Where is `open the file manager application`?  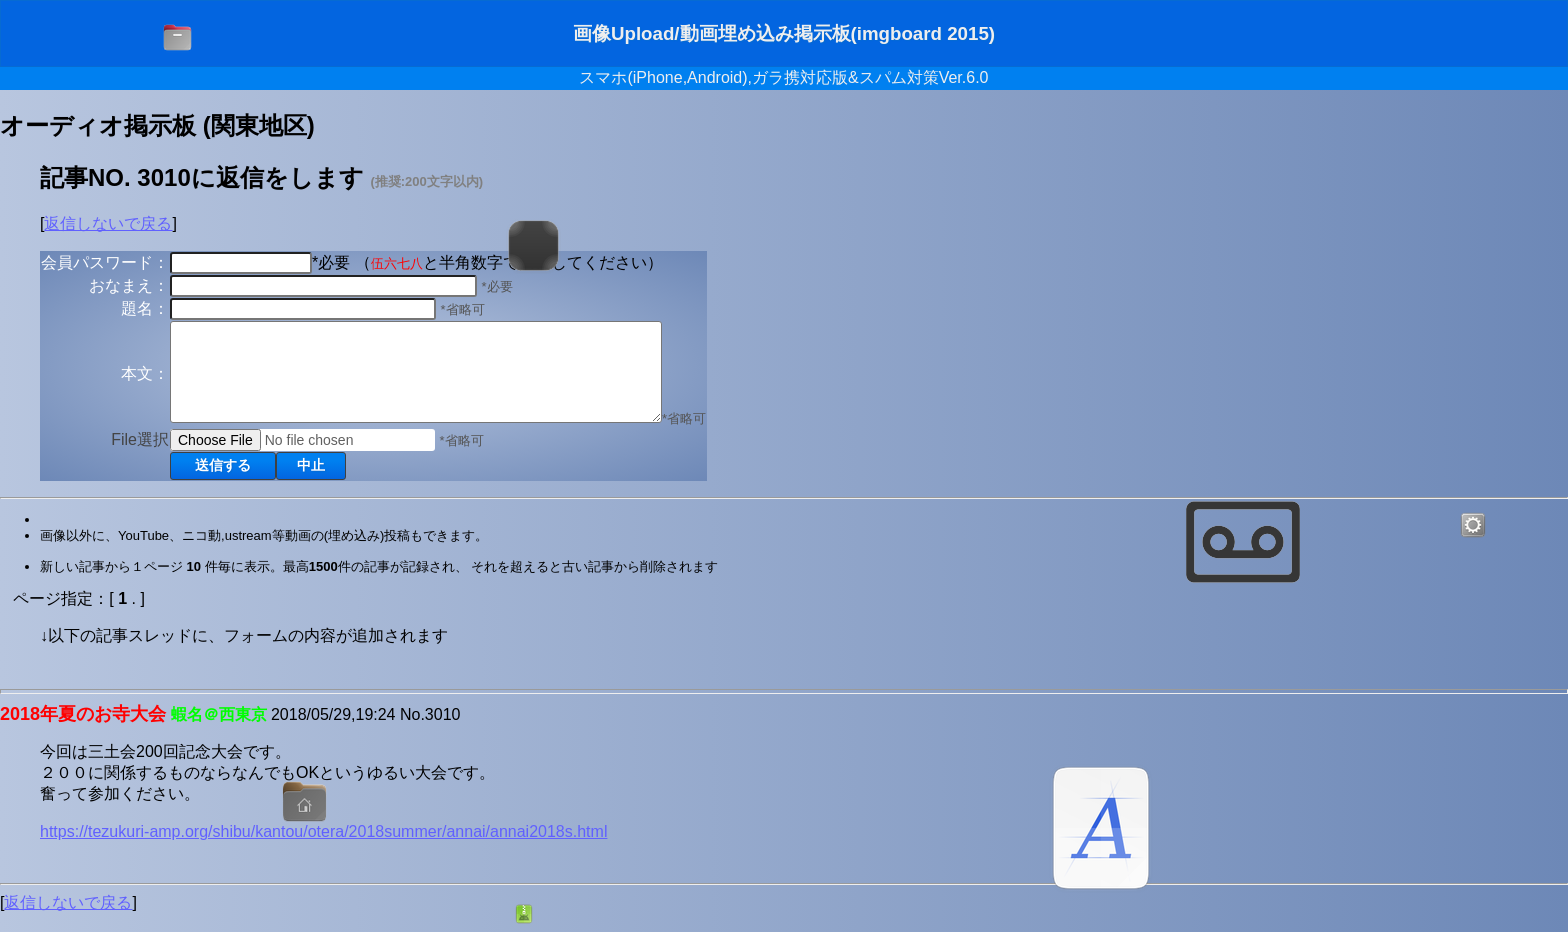 open the file manager application is located at coordinates (177, 37).